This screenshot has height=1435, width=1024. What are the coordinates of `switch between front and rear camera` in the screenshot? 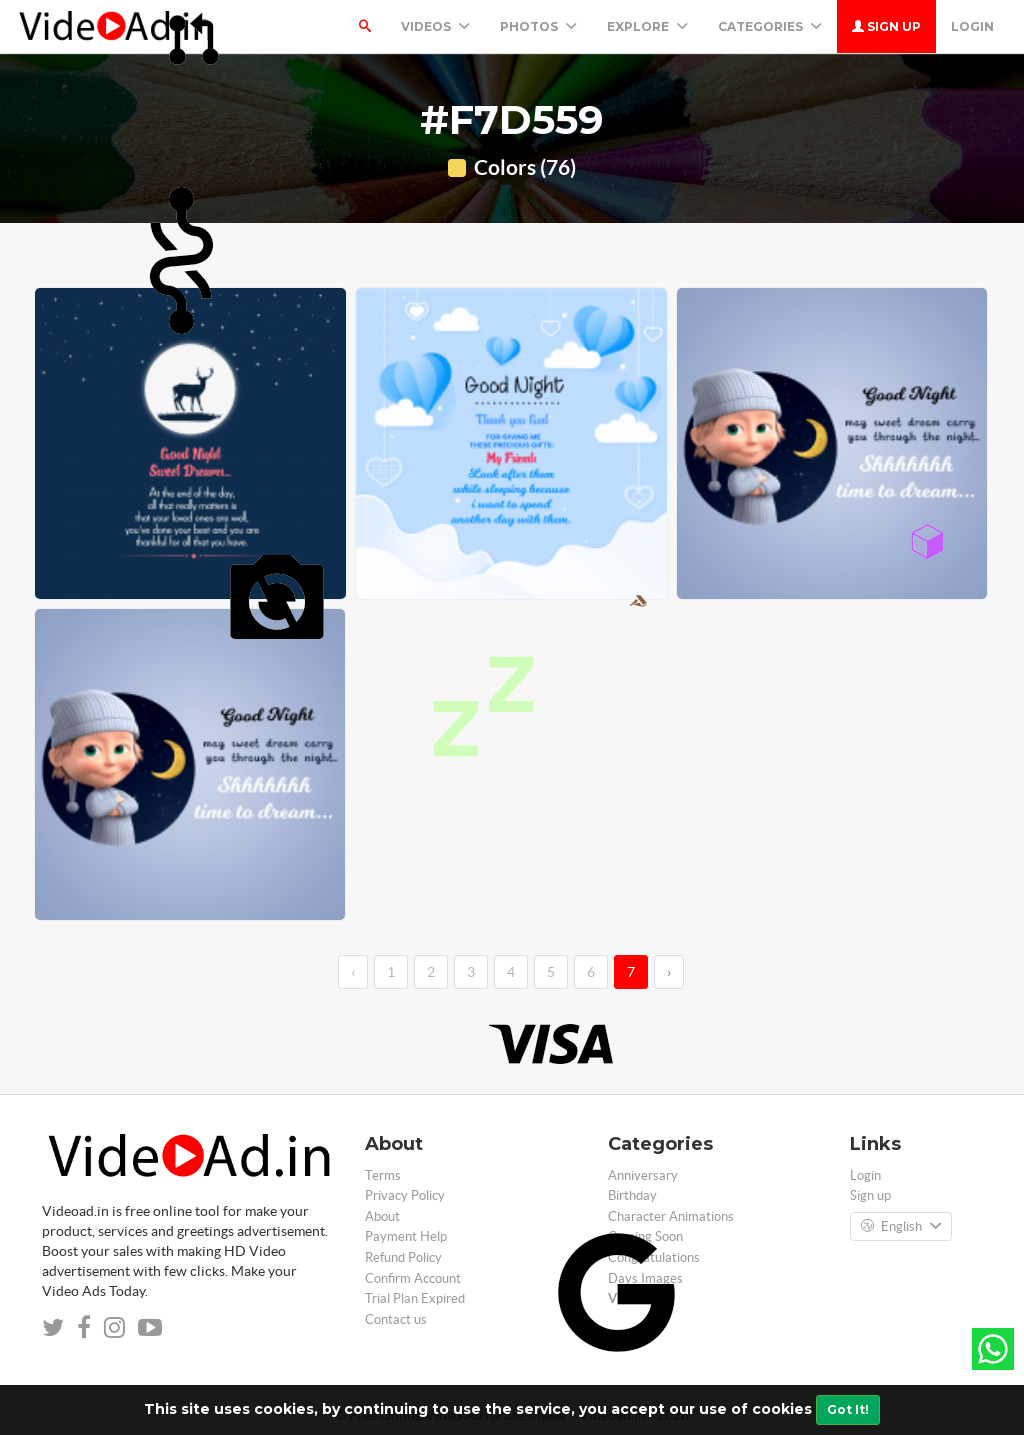 It's located at (277, 597).